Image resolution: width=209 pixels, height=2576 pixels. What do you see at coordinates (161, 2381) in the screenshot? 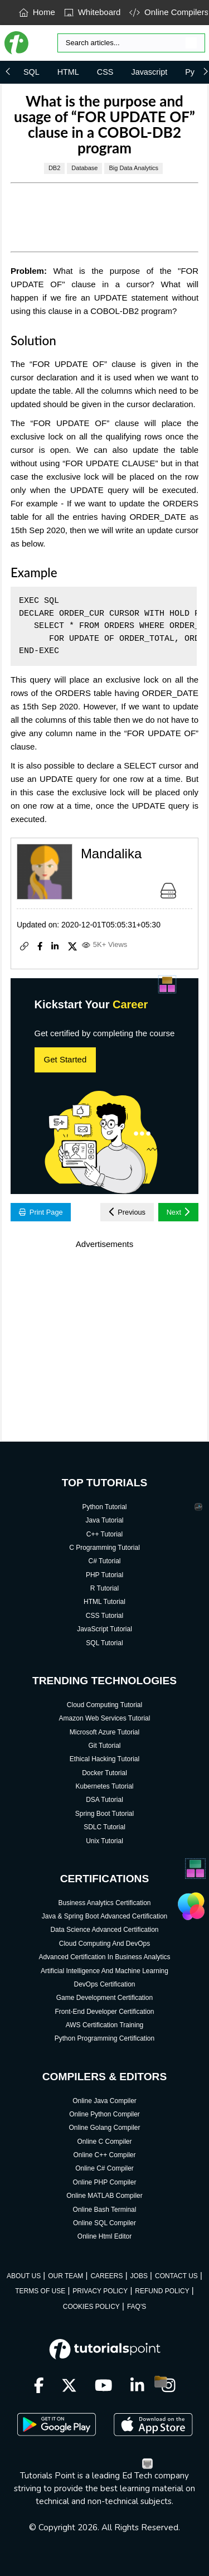
I see `drop files here to move them into this folder` at bounding box center [161, 2381].